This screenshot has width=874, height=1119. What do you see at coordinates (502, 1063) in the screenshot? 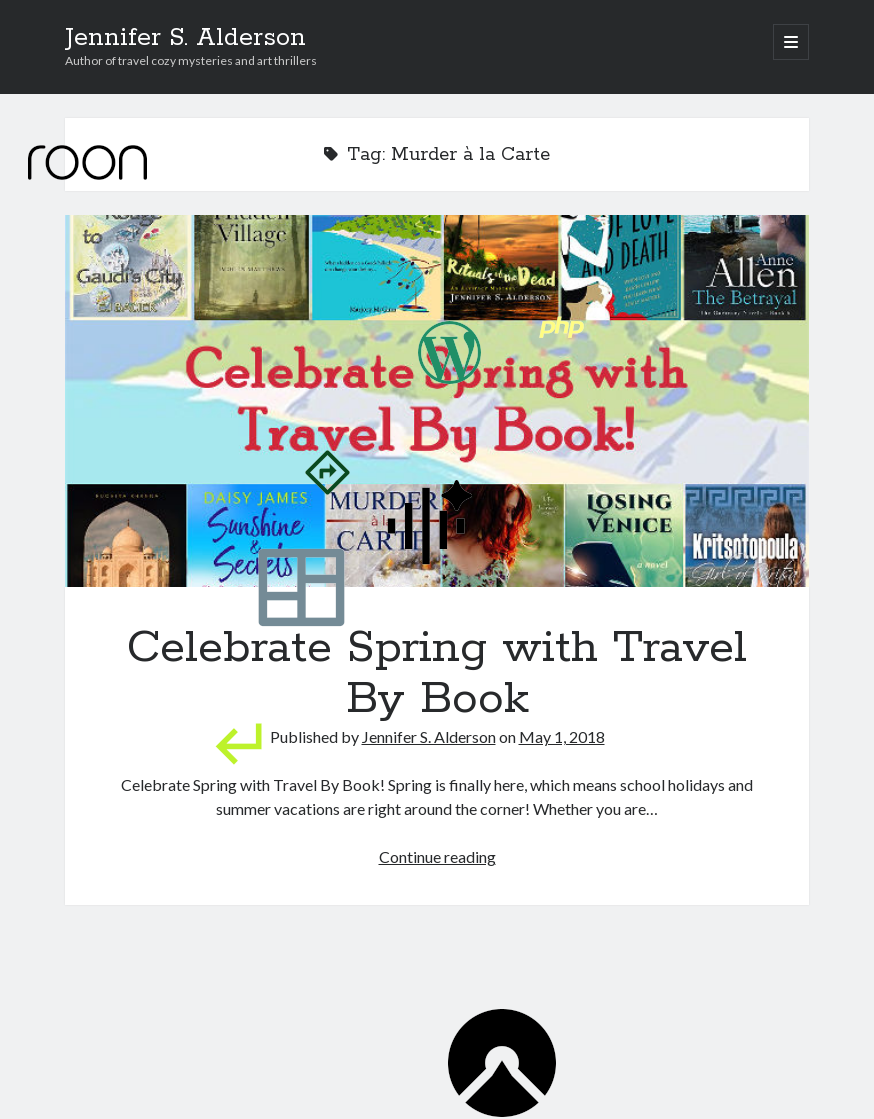
I see `open the komoot app` at bounding box center [502, 1063].